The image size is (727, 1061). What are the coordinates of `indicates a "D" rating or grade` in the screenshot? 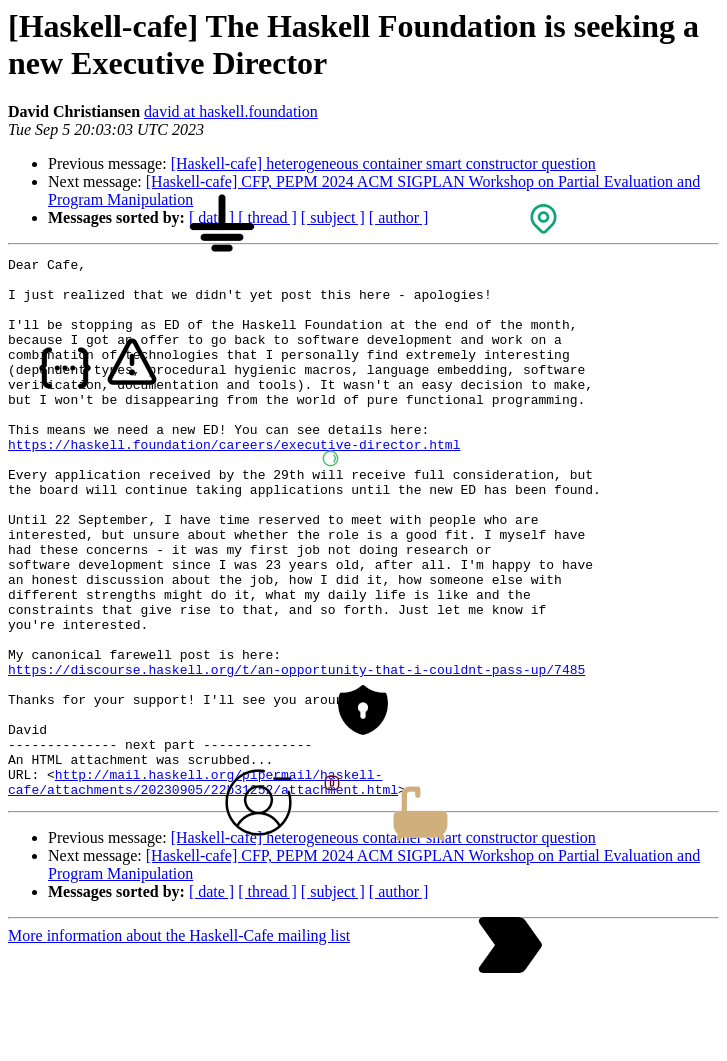 It's located at (332, 783).